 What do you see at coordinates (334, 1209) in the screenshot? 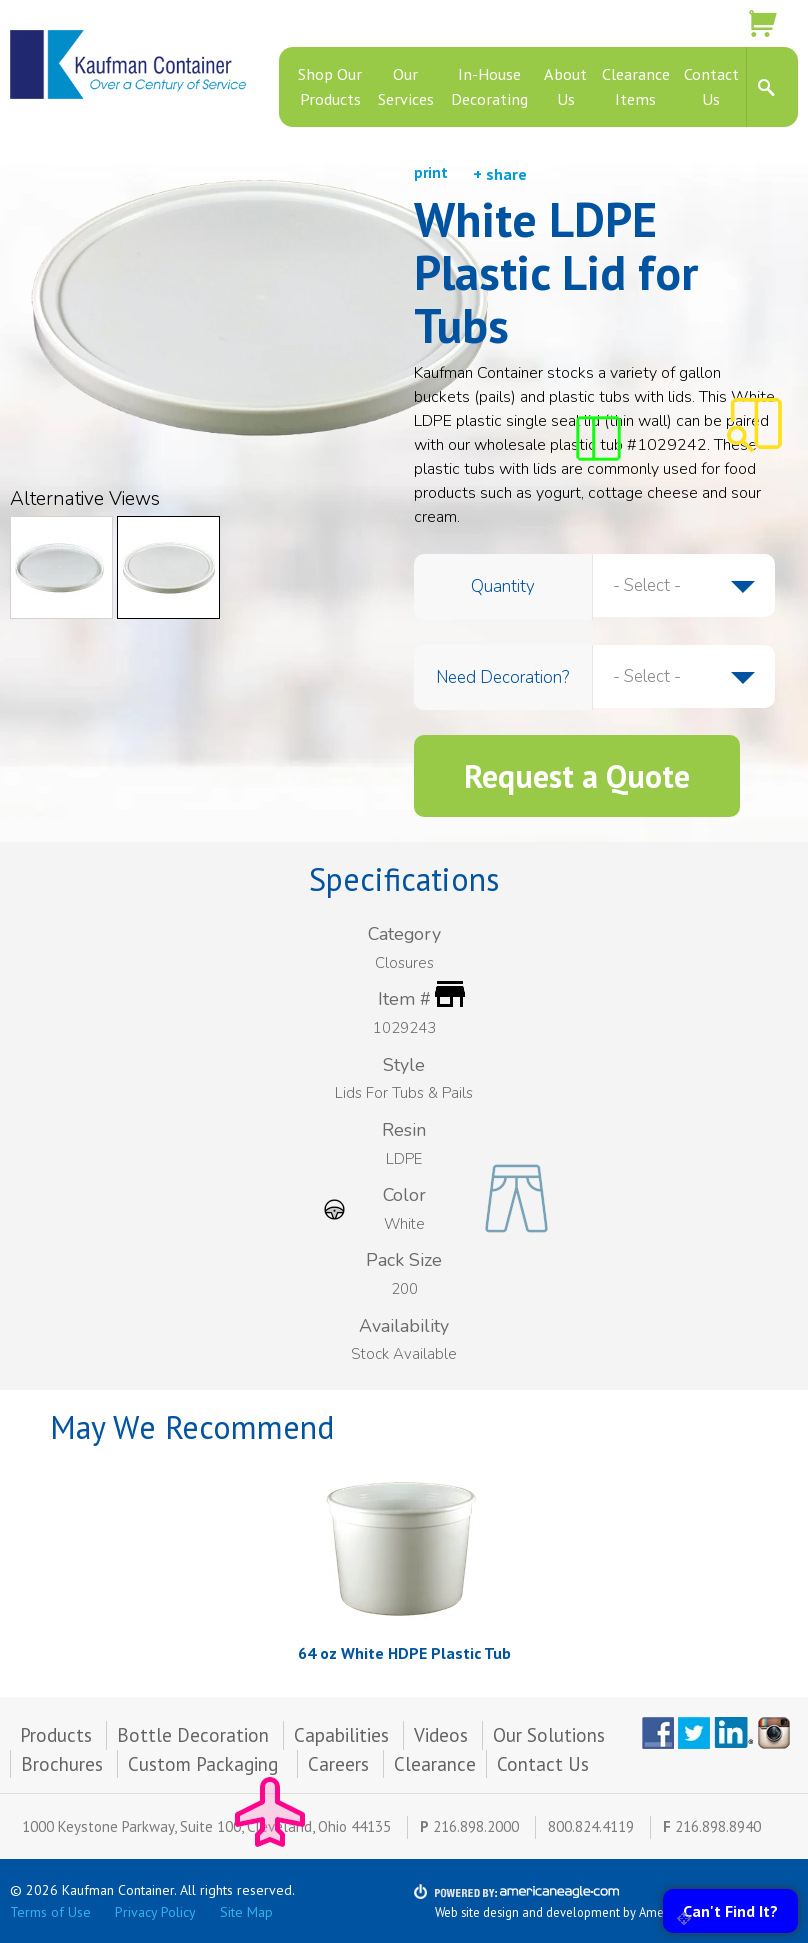
I see `access driving or navigation mode` at bounding box center [334, 1209].